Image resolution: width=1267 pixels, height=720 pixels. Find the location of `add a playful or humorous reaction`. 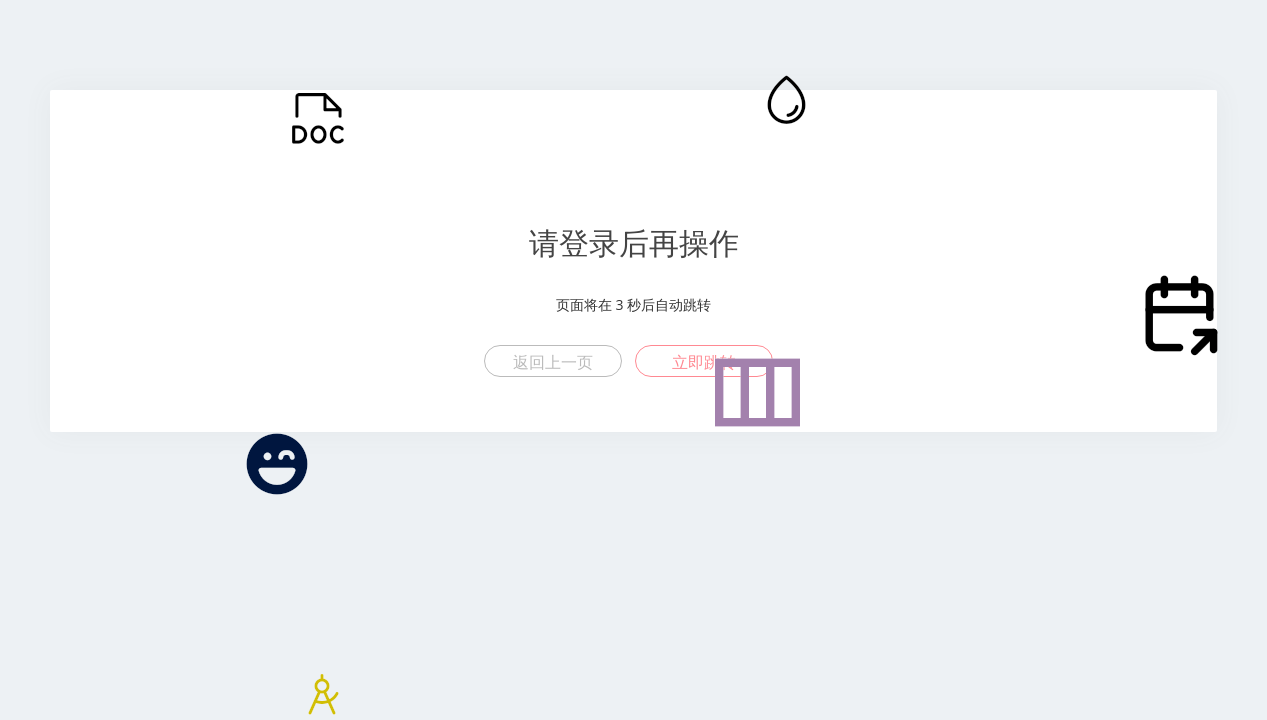

add a playful or humorous reaction is located at coordinates (277, 464).